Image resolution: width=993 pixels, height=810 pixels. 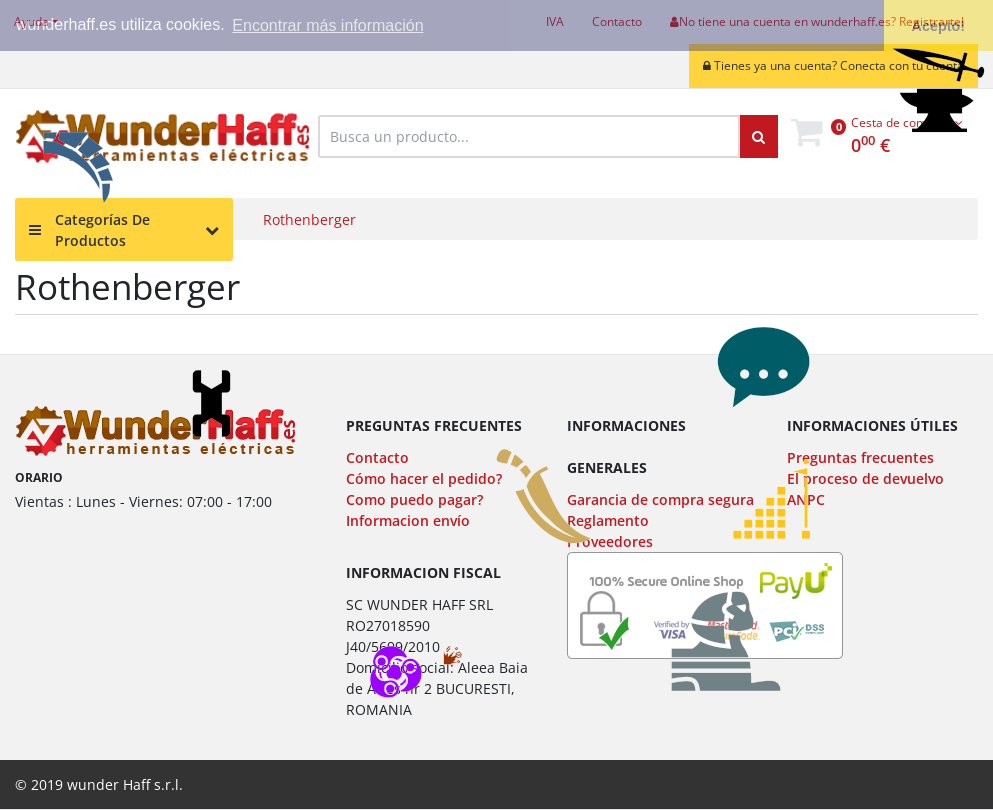 What do you see at coordinates (211, 403) in the screenshot?
I see `access settings or configuration options` at bounding box center [211, 403].